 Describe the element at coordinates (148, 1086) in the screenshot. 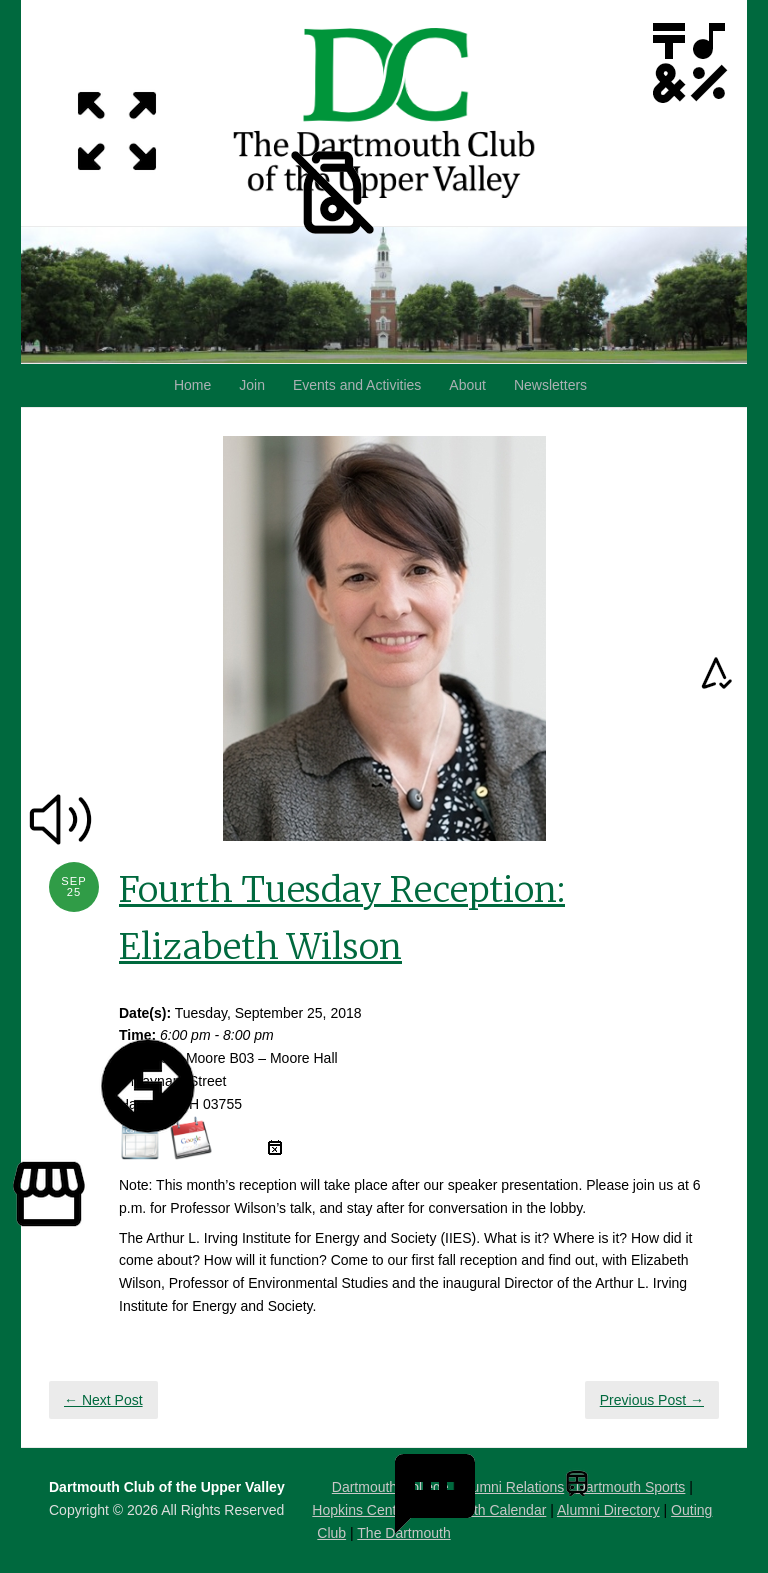

I see `swap or exchange items` at that location.